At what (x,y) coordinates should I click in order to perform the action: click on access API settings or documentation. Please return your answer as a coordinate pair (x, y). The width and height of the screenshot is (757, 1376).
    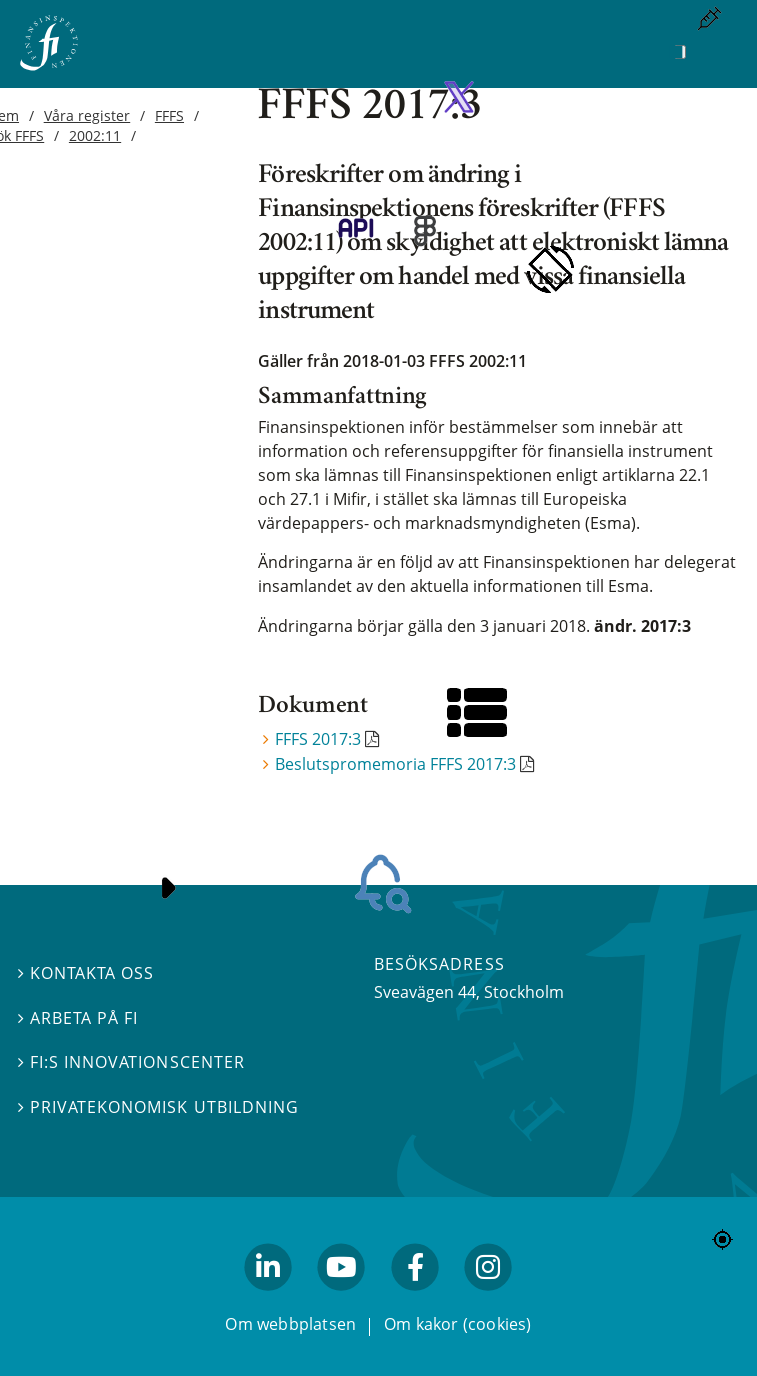
    Looking at the image, I should click on (356, 228).